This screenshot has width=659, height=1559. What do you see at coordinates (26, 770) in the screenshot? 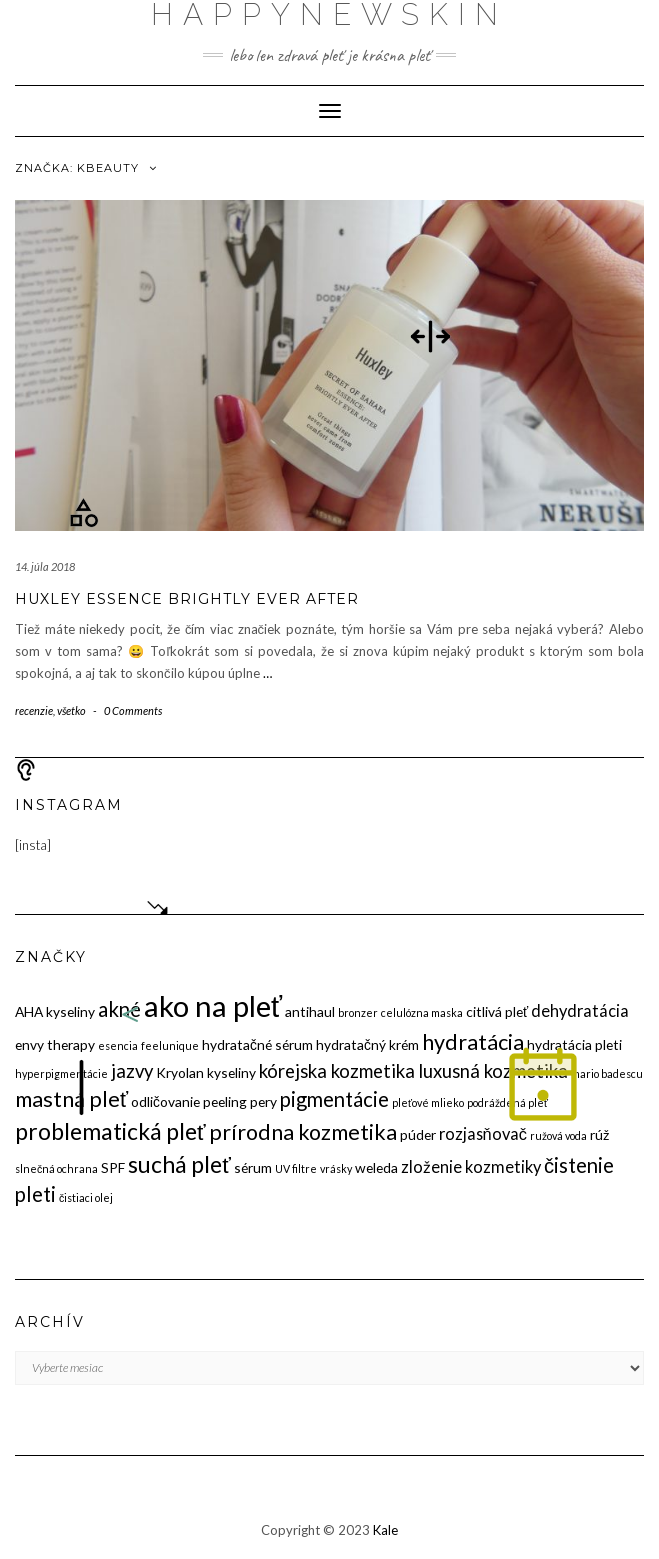
I see `access audio or hearing settings` at bounding box center [26, 770].